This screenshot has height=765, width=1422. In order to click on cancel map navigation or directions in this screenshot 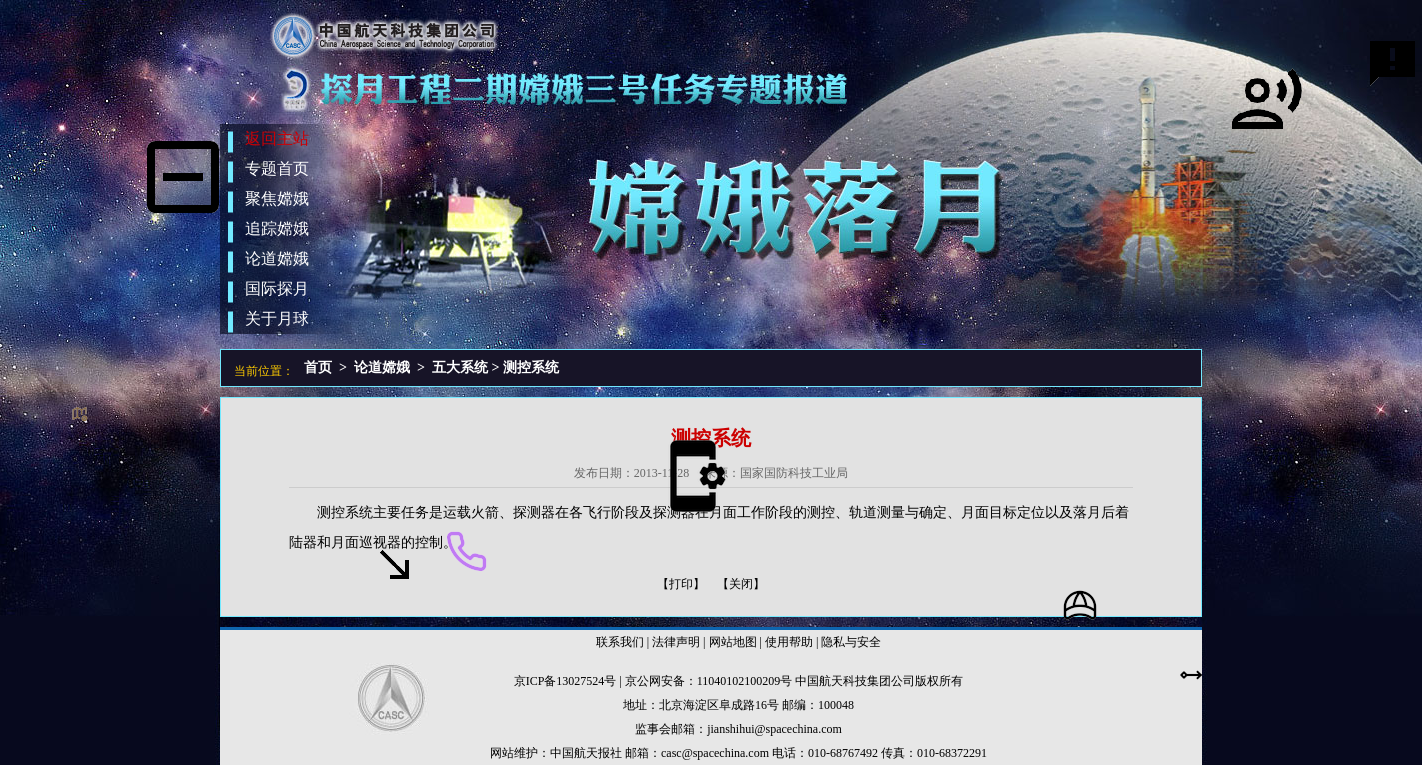, I will do `click(79, 413)`.